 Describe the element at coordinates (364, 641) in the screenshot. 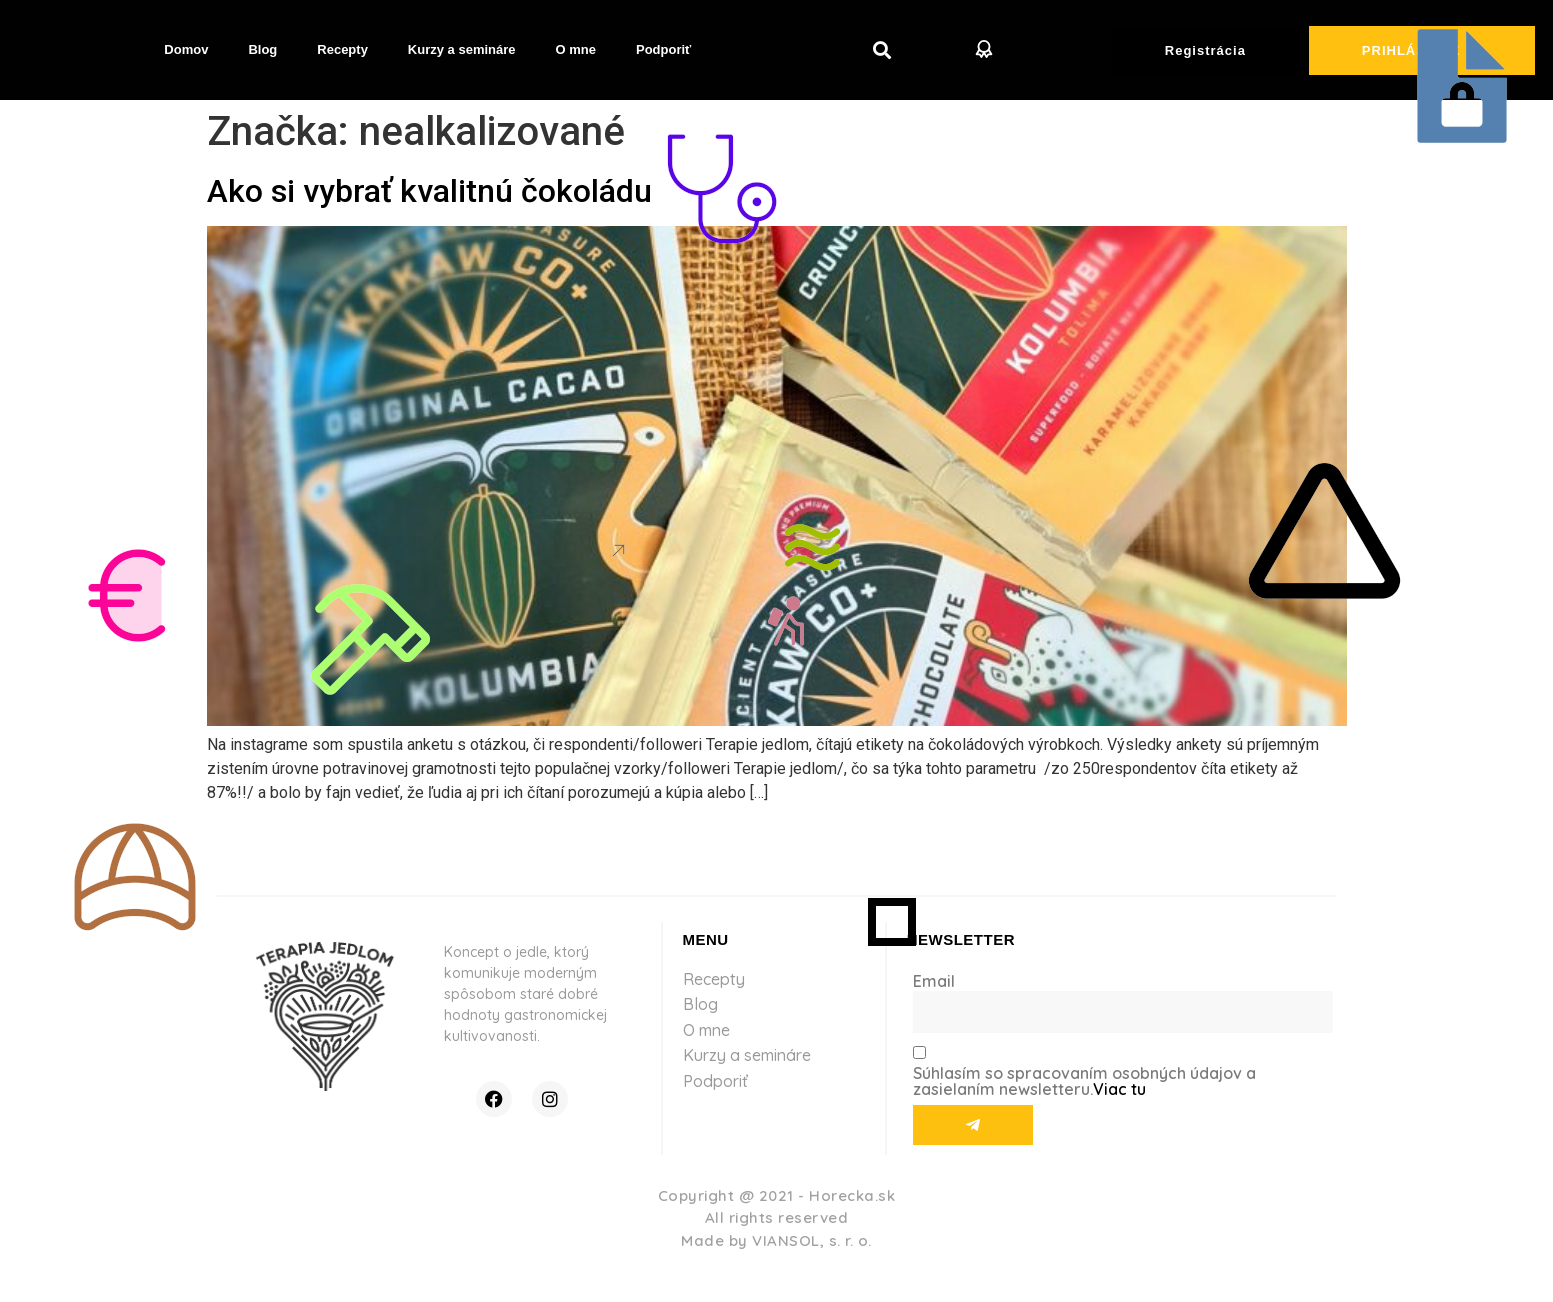

I see `access tools or settings` at that location.